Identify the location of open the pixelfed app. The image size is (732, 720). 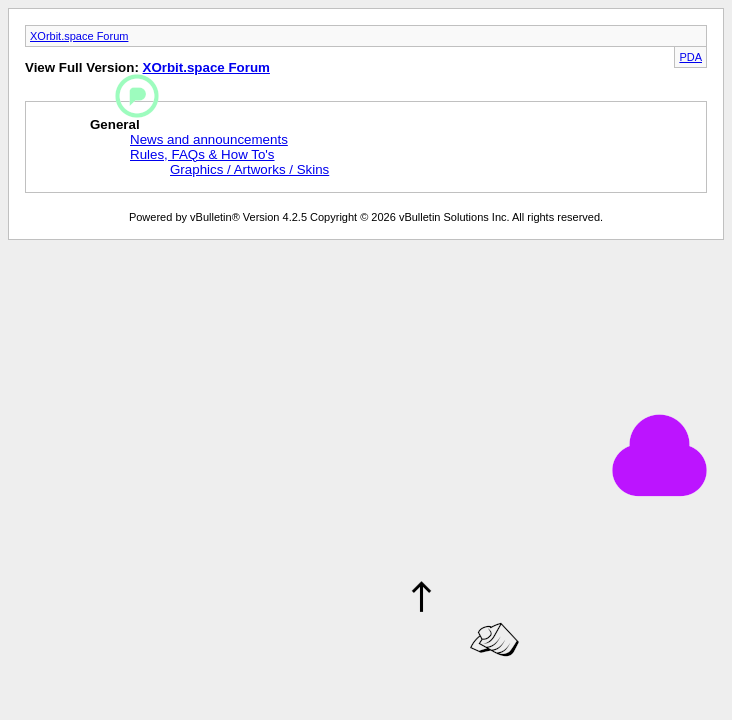
(137, 96).